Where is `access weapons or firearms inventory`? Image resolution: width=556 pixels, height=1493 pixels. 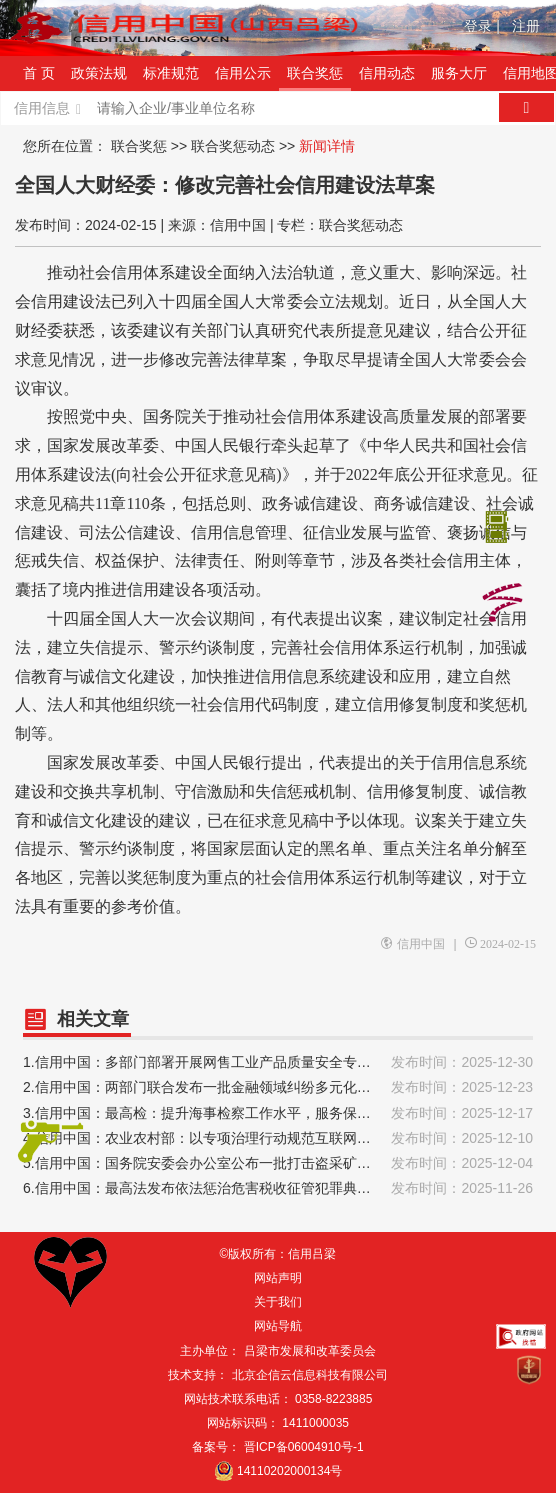 access weapons or firearms inventory is located at coordinates (50, 1141).